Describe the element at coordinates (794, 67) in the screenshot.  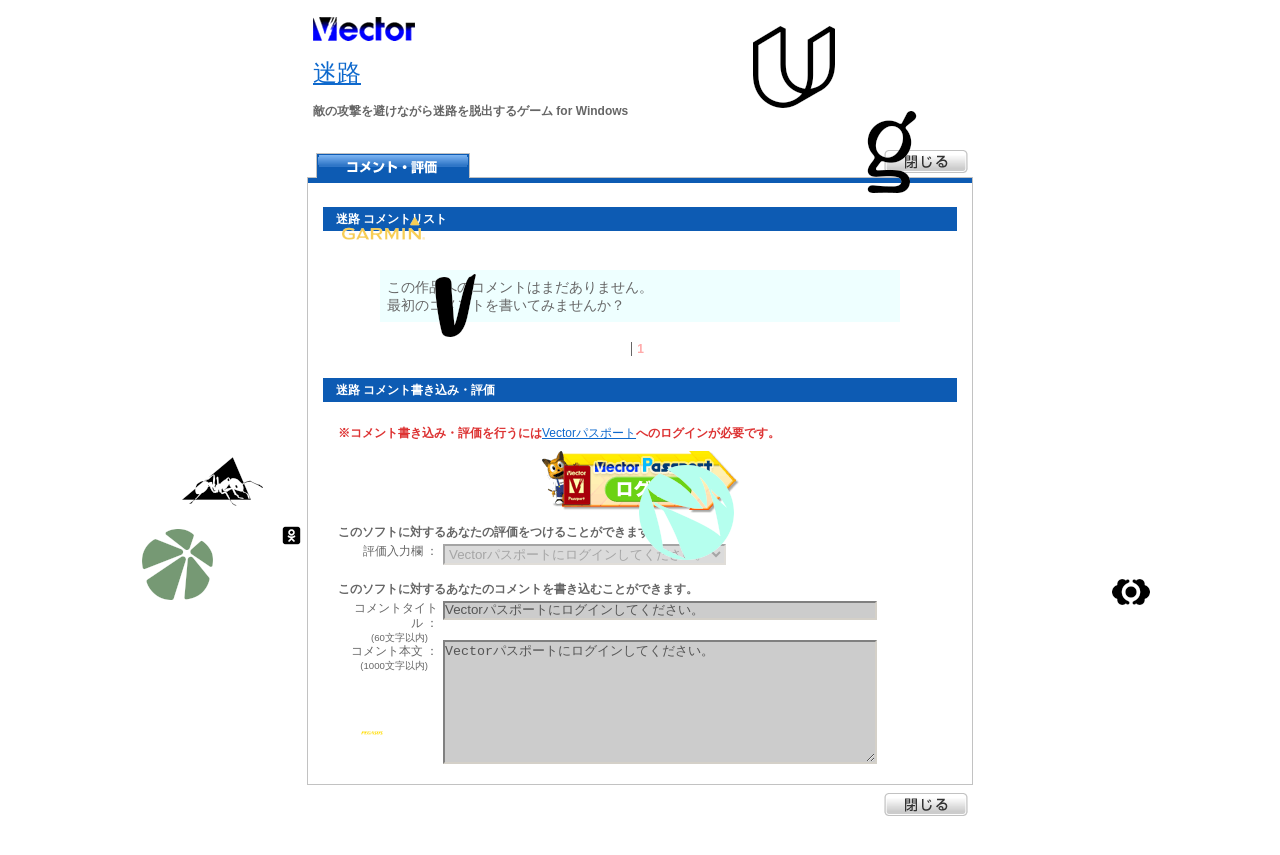
I see `open the Udacity learning platform` at that location.